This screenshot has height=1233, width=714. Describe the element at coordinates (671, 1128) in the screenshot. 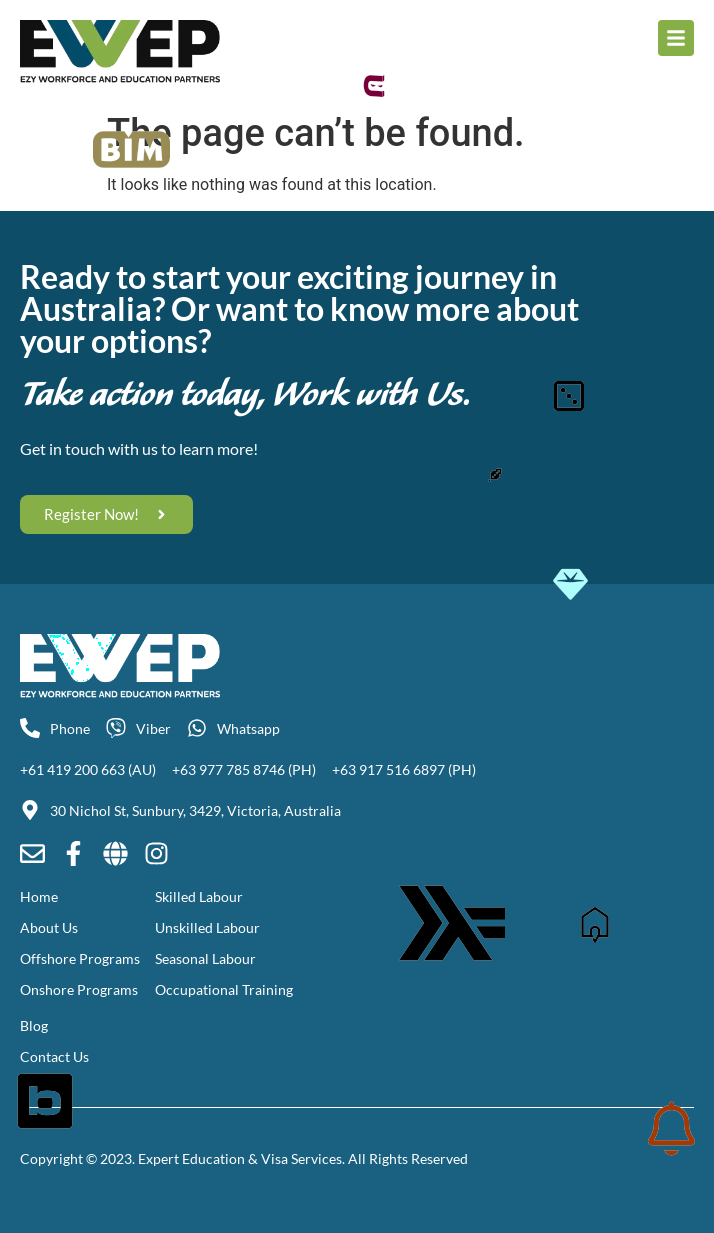

I see `view notifications` at that location.